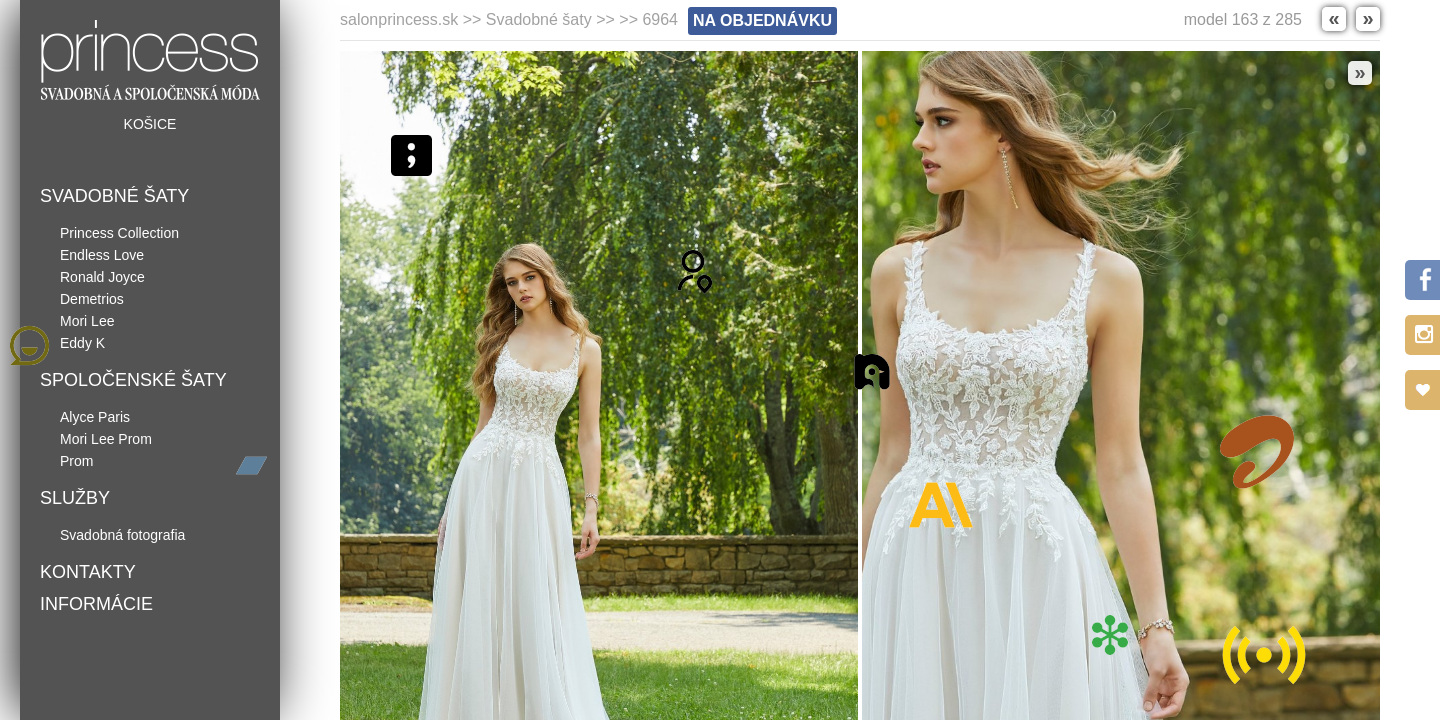  What do you see at coordinates (941, 505) in the screenshot?
I see `anthropic company logo` at bounding box center [941, 505].